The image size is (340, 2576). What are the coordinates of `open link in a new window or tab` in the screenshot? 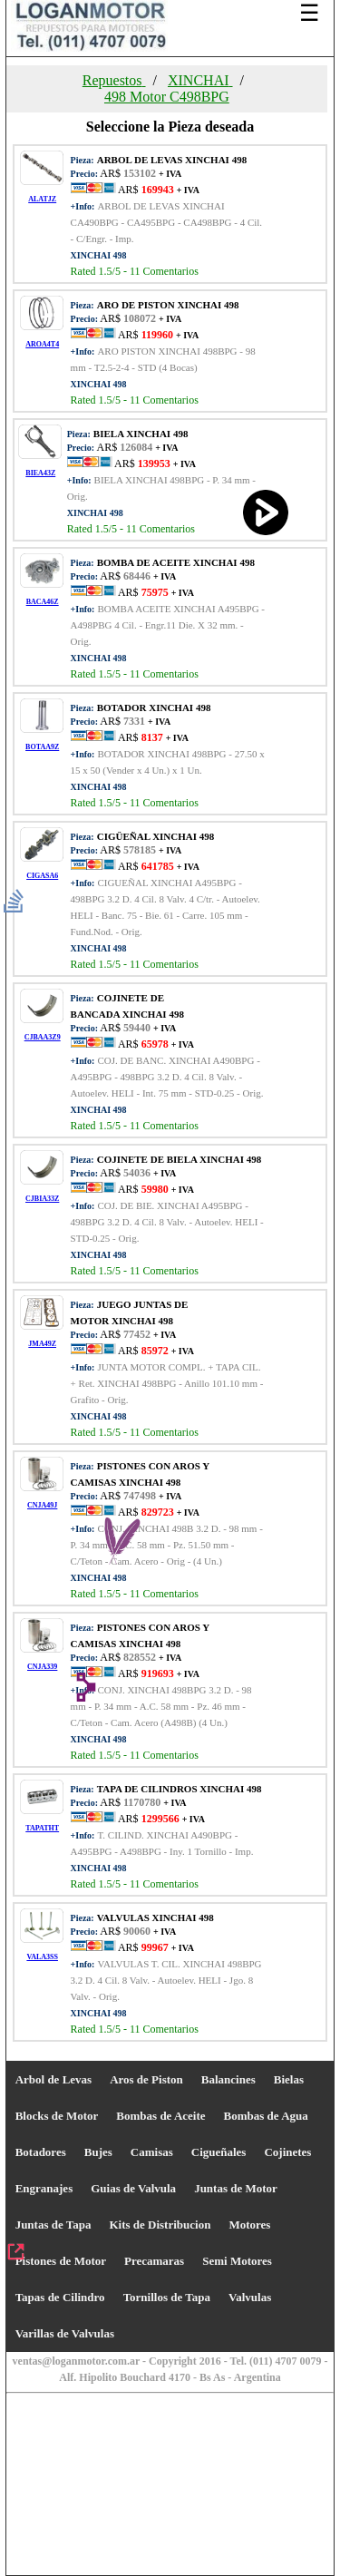 It's located at (15, 2251).